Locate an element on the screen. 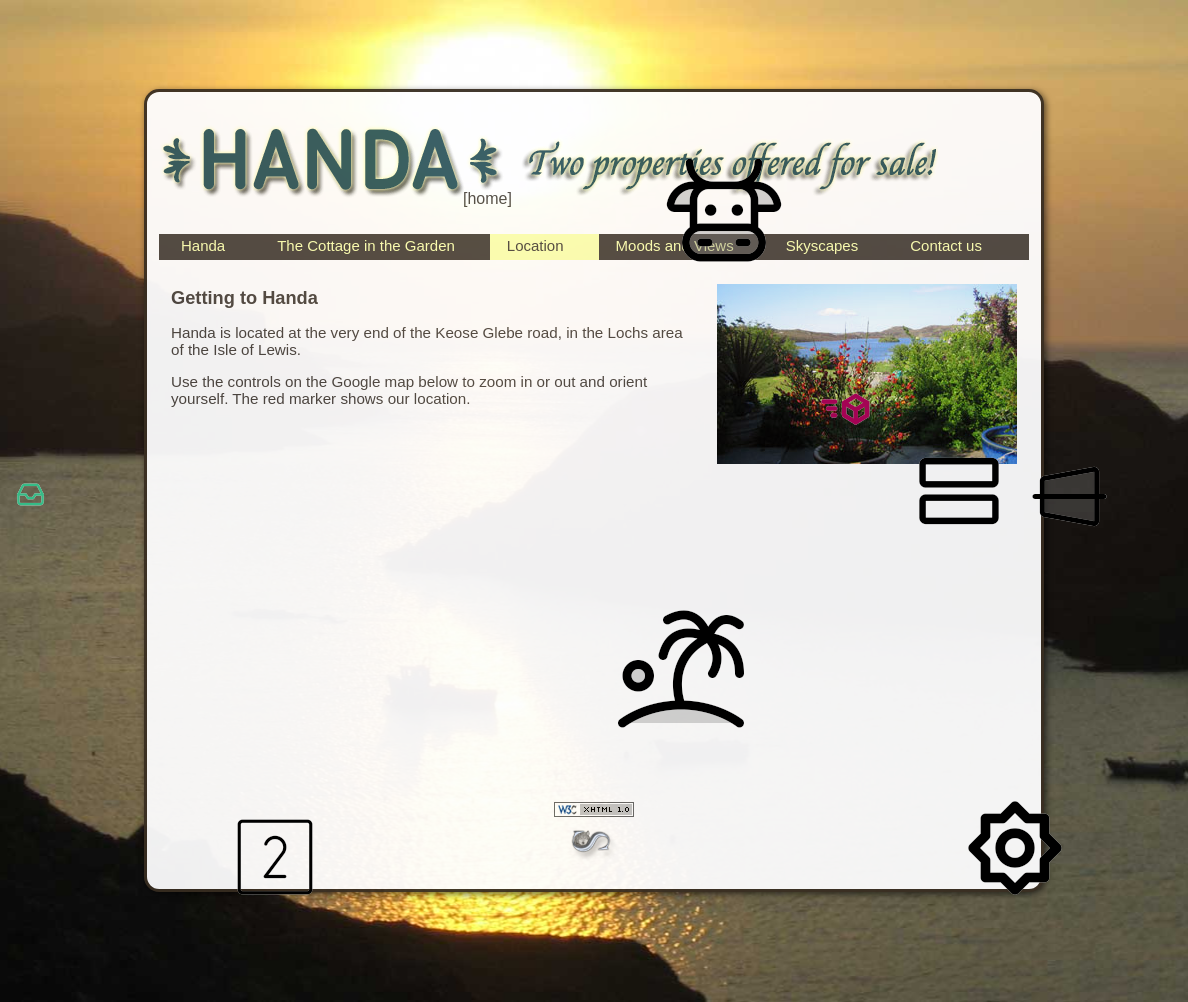  browse farm or agricultural content is located at coordinates (724, 212).